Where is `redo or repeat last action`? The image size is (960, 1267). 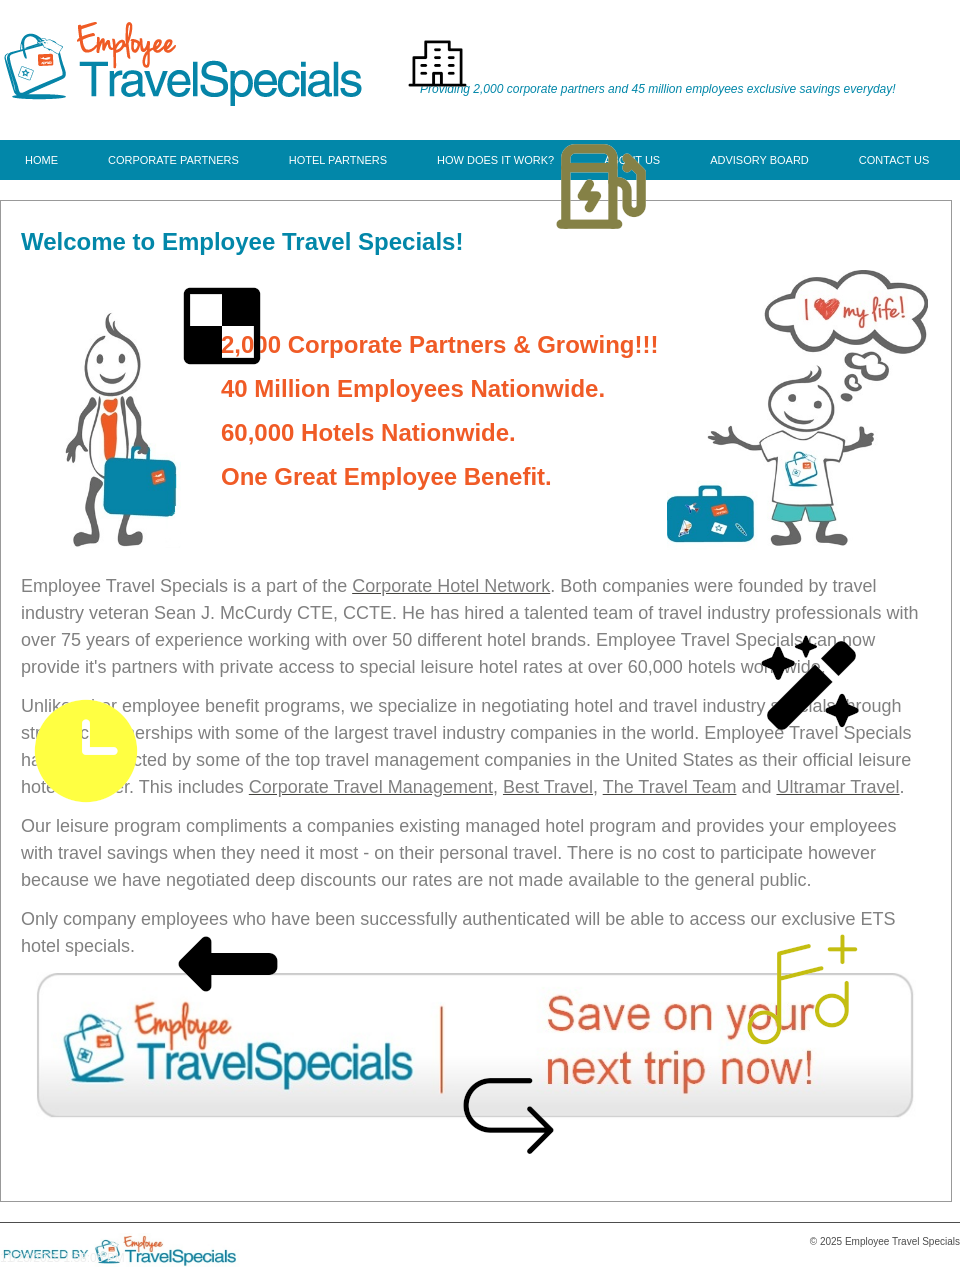
redo or repeat last action is located at coordinates (508, 1112).